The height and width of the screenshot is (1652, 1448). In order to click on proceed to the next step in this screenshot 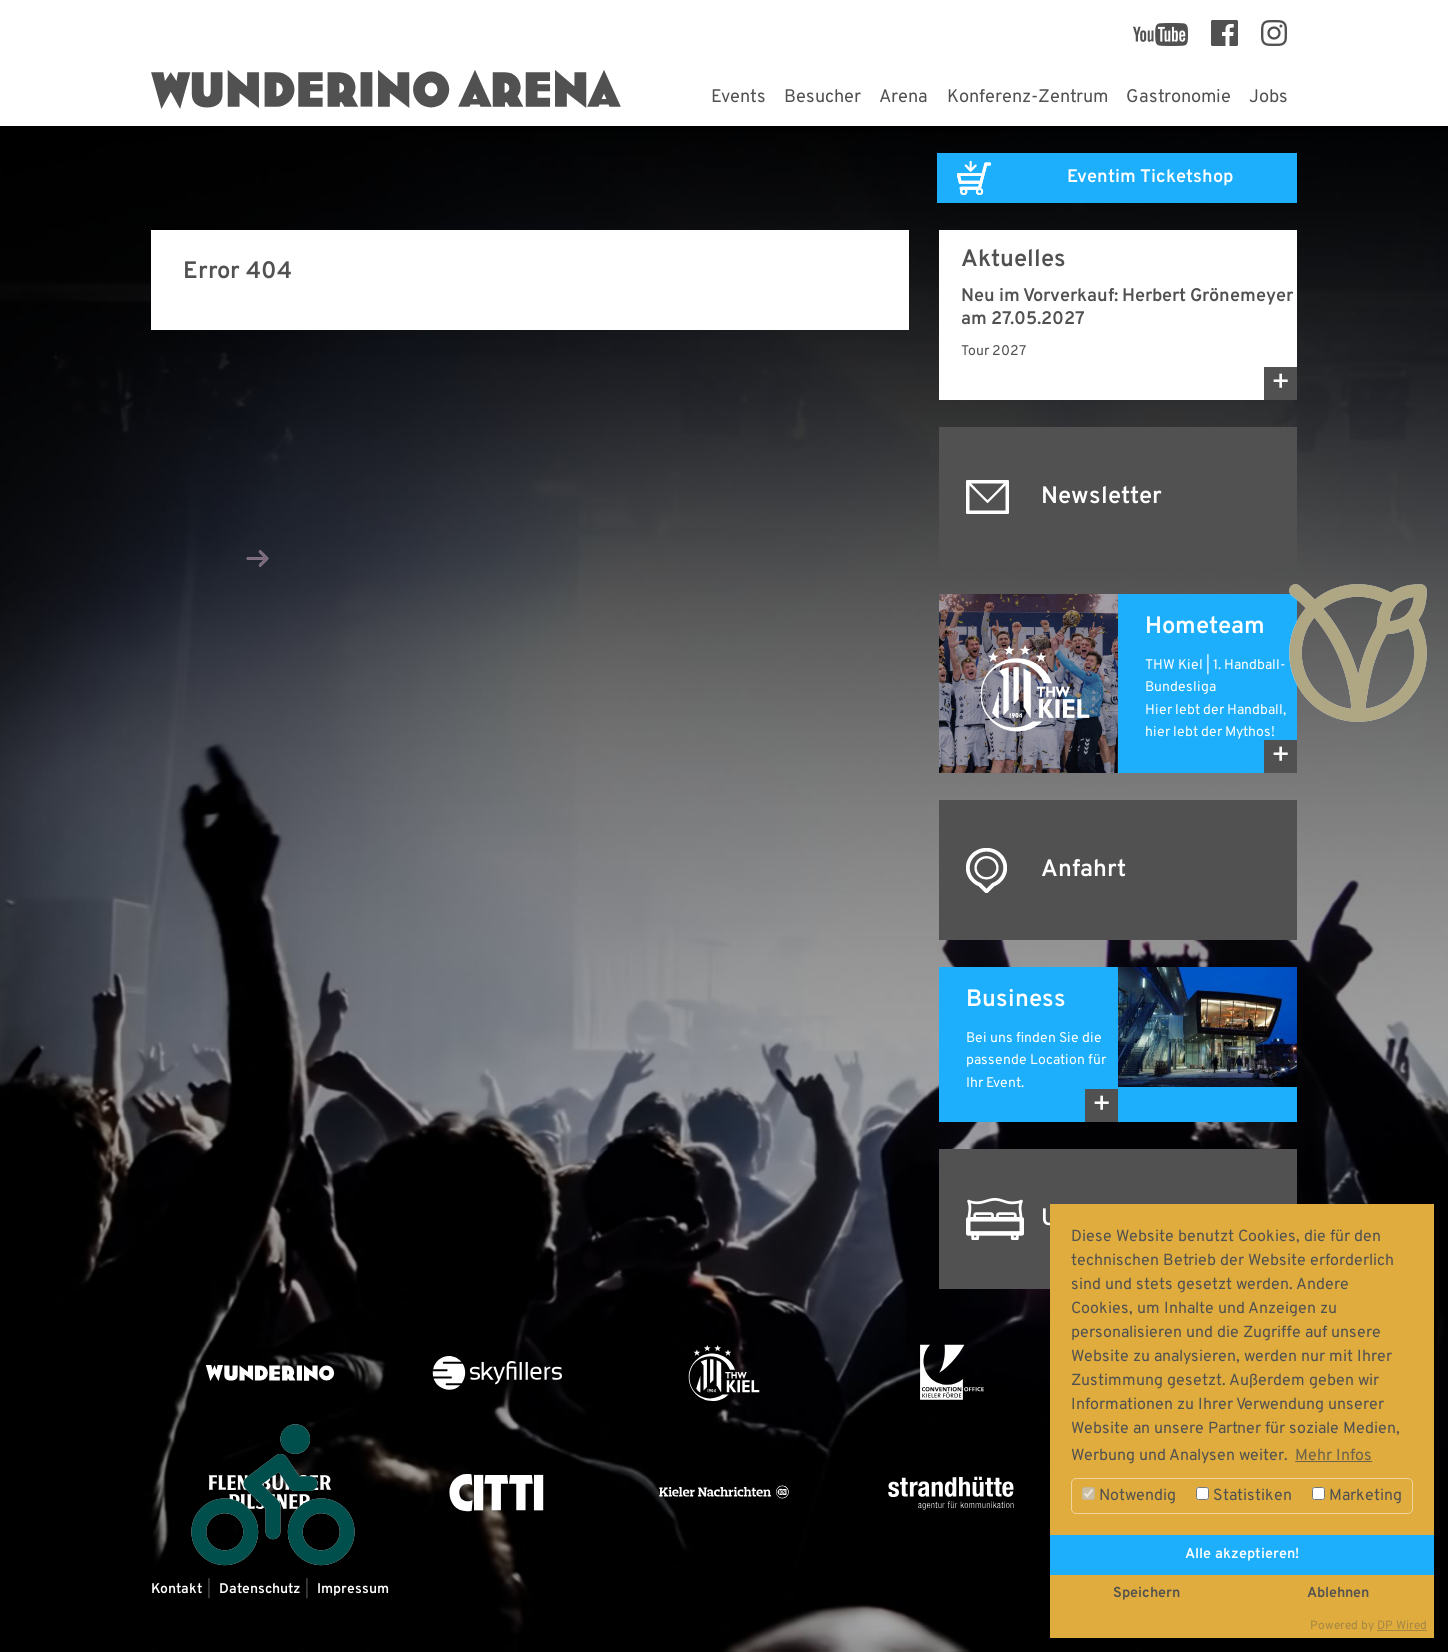, I will do `click(257, 558)`.